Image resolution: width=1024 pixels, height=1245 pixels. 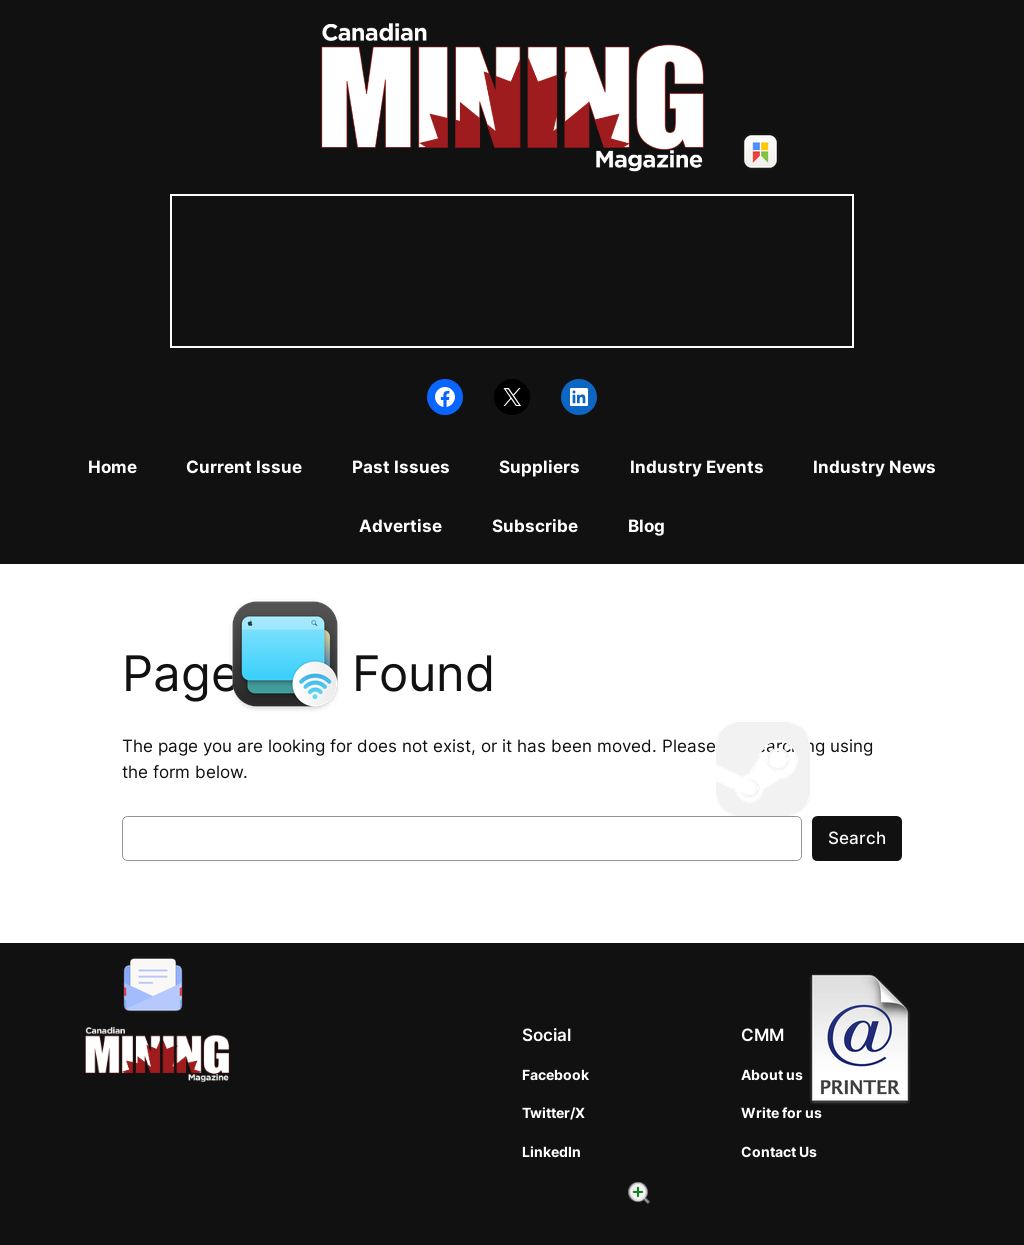 What do you see at coordinates (760, 151) in the screenshot?
I see `open snipaste screenshot and annotation tool` at bounding box center [760, 151].